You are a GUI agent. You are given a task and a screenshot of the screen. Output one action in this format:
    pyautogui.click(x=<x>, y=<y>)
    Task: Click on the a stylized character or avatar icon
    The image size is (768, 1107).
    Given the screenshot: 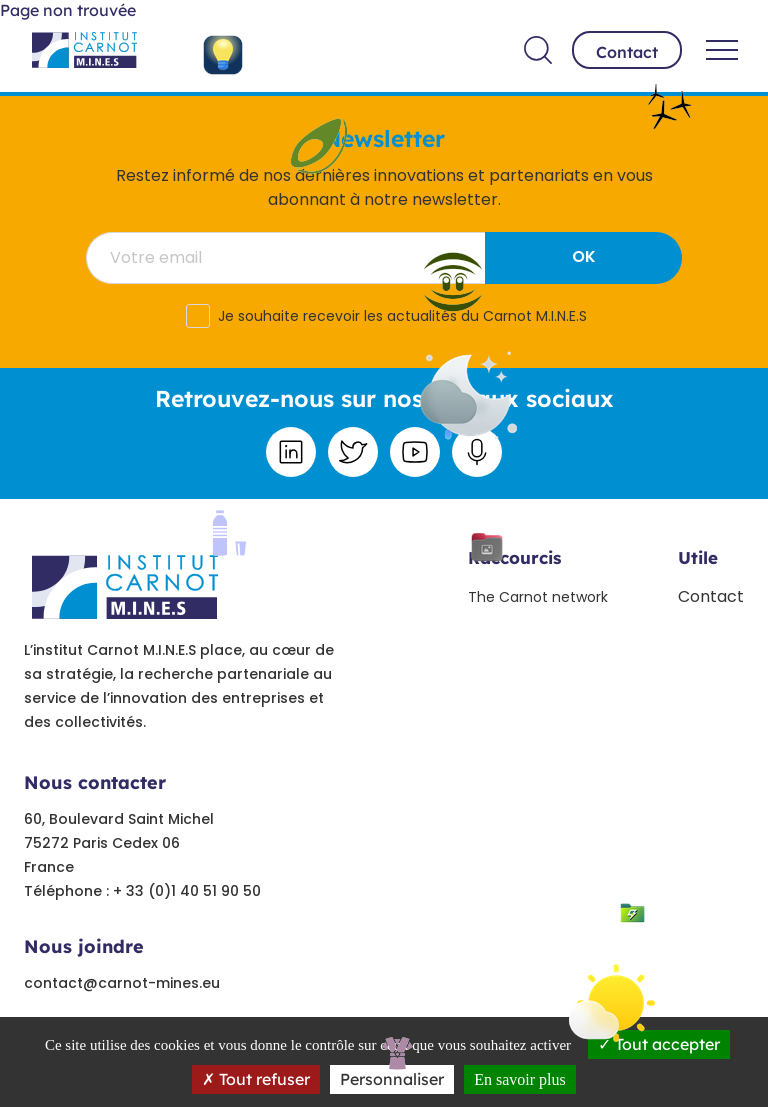 What is the action you would take?
    pyautogui.click(x=453, y=282)
    